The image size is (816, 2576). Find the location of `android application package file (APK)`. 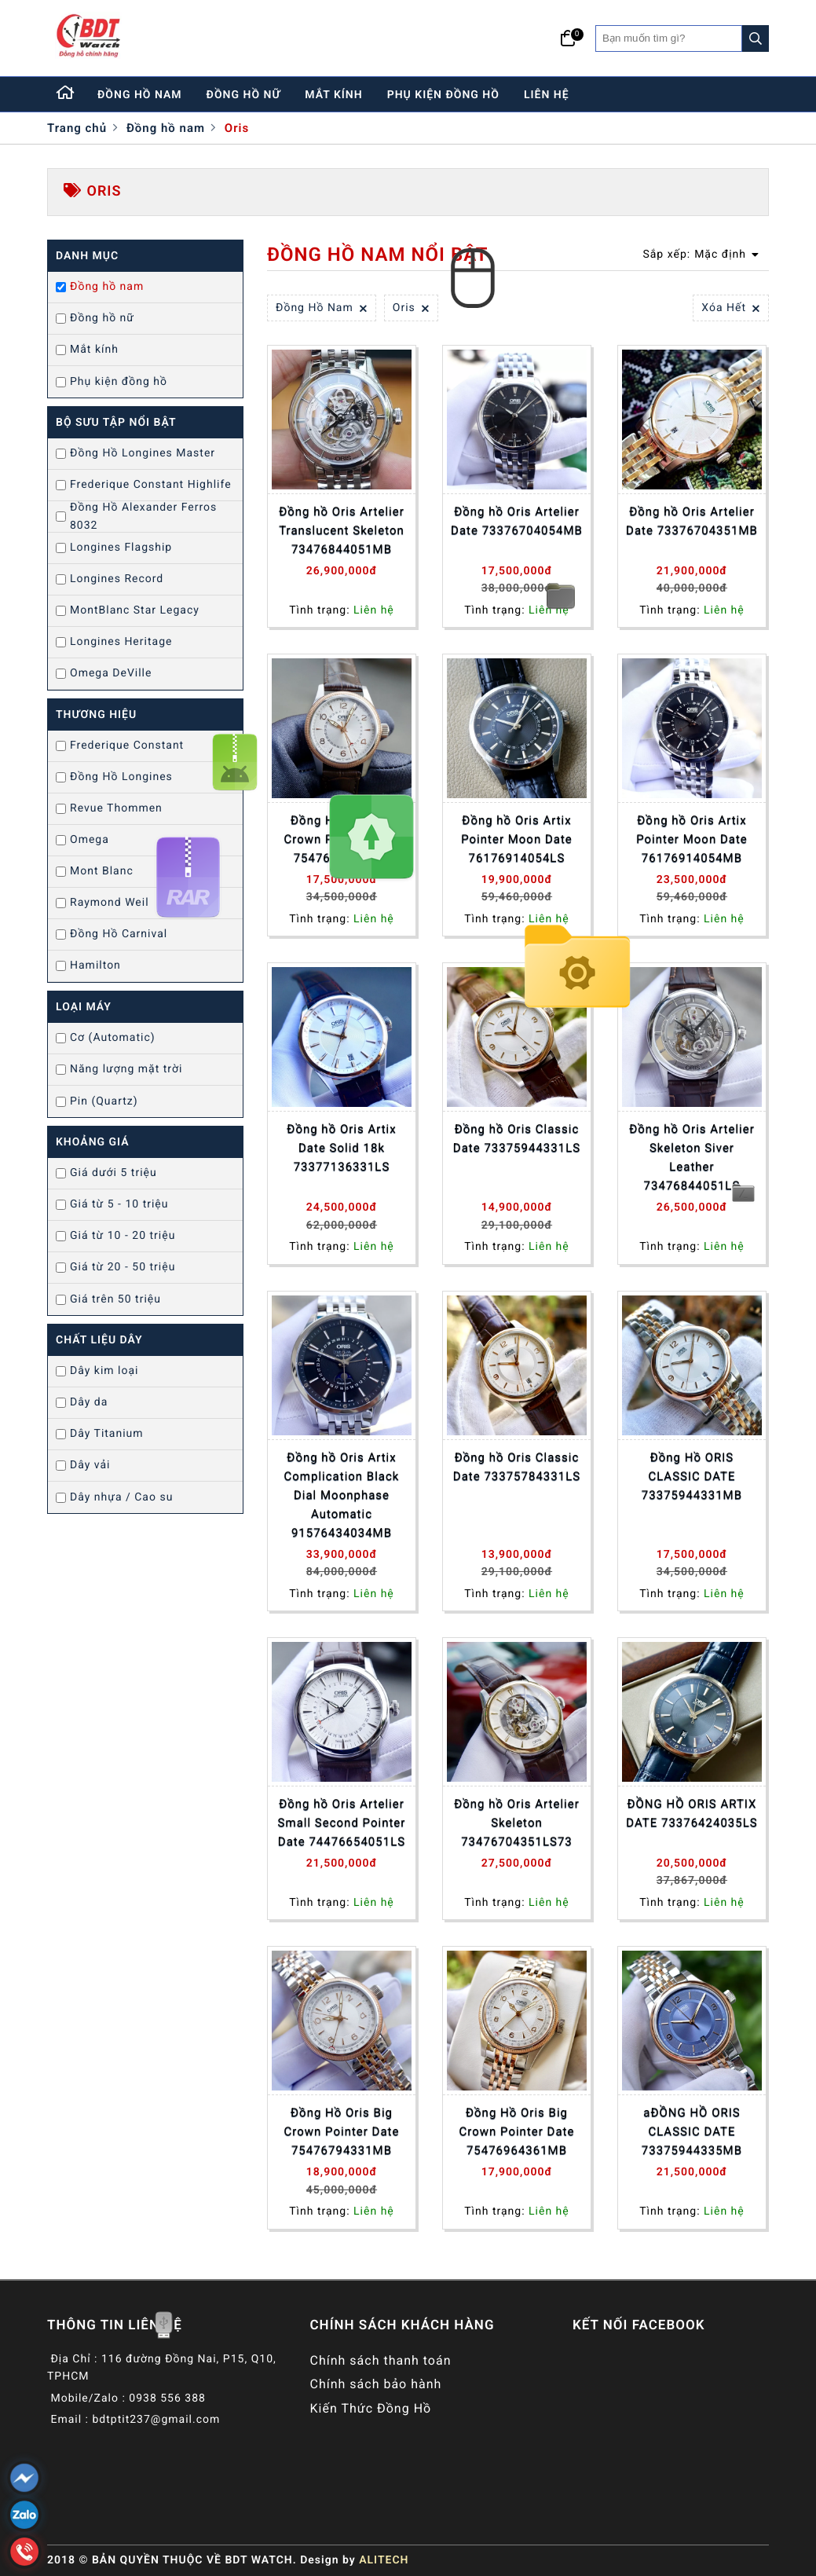

android application package file (APK) is located at coordinates (235, 762).